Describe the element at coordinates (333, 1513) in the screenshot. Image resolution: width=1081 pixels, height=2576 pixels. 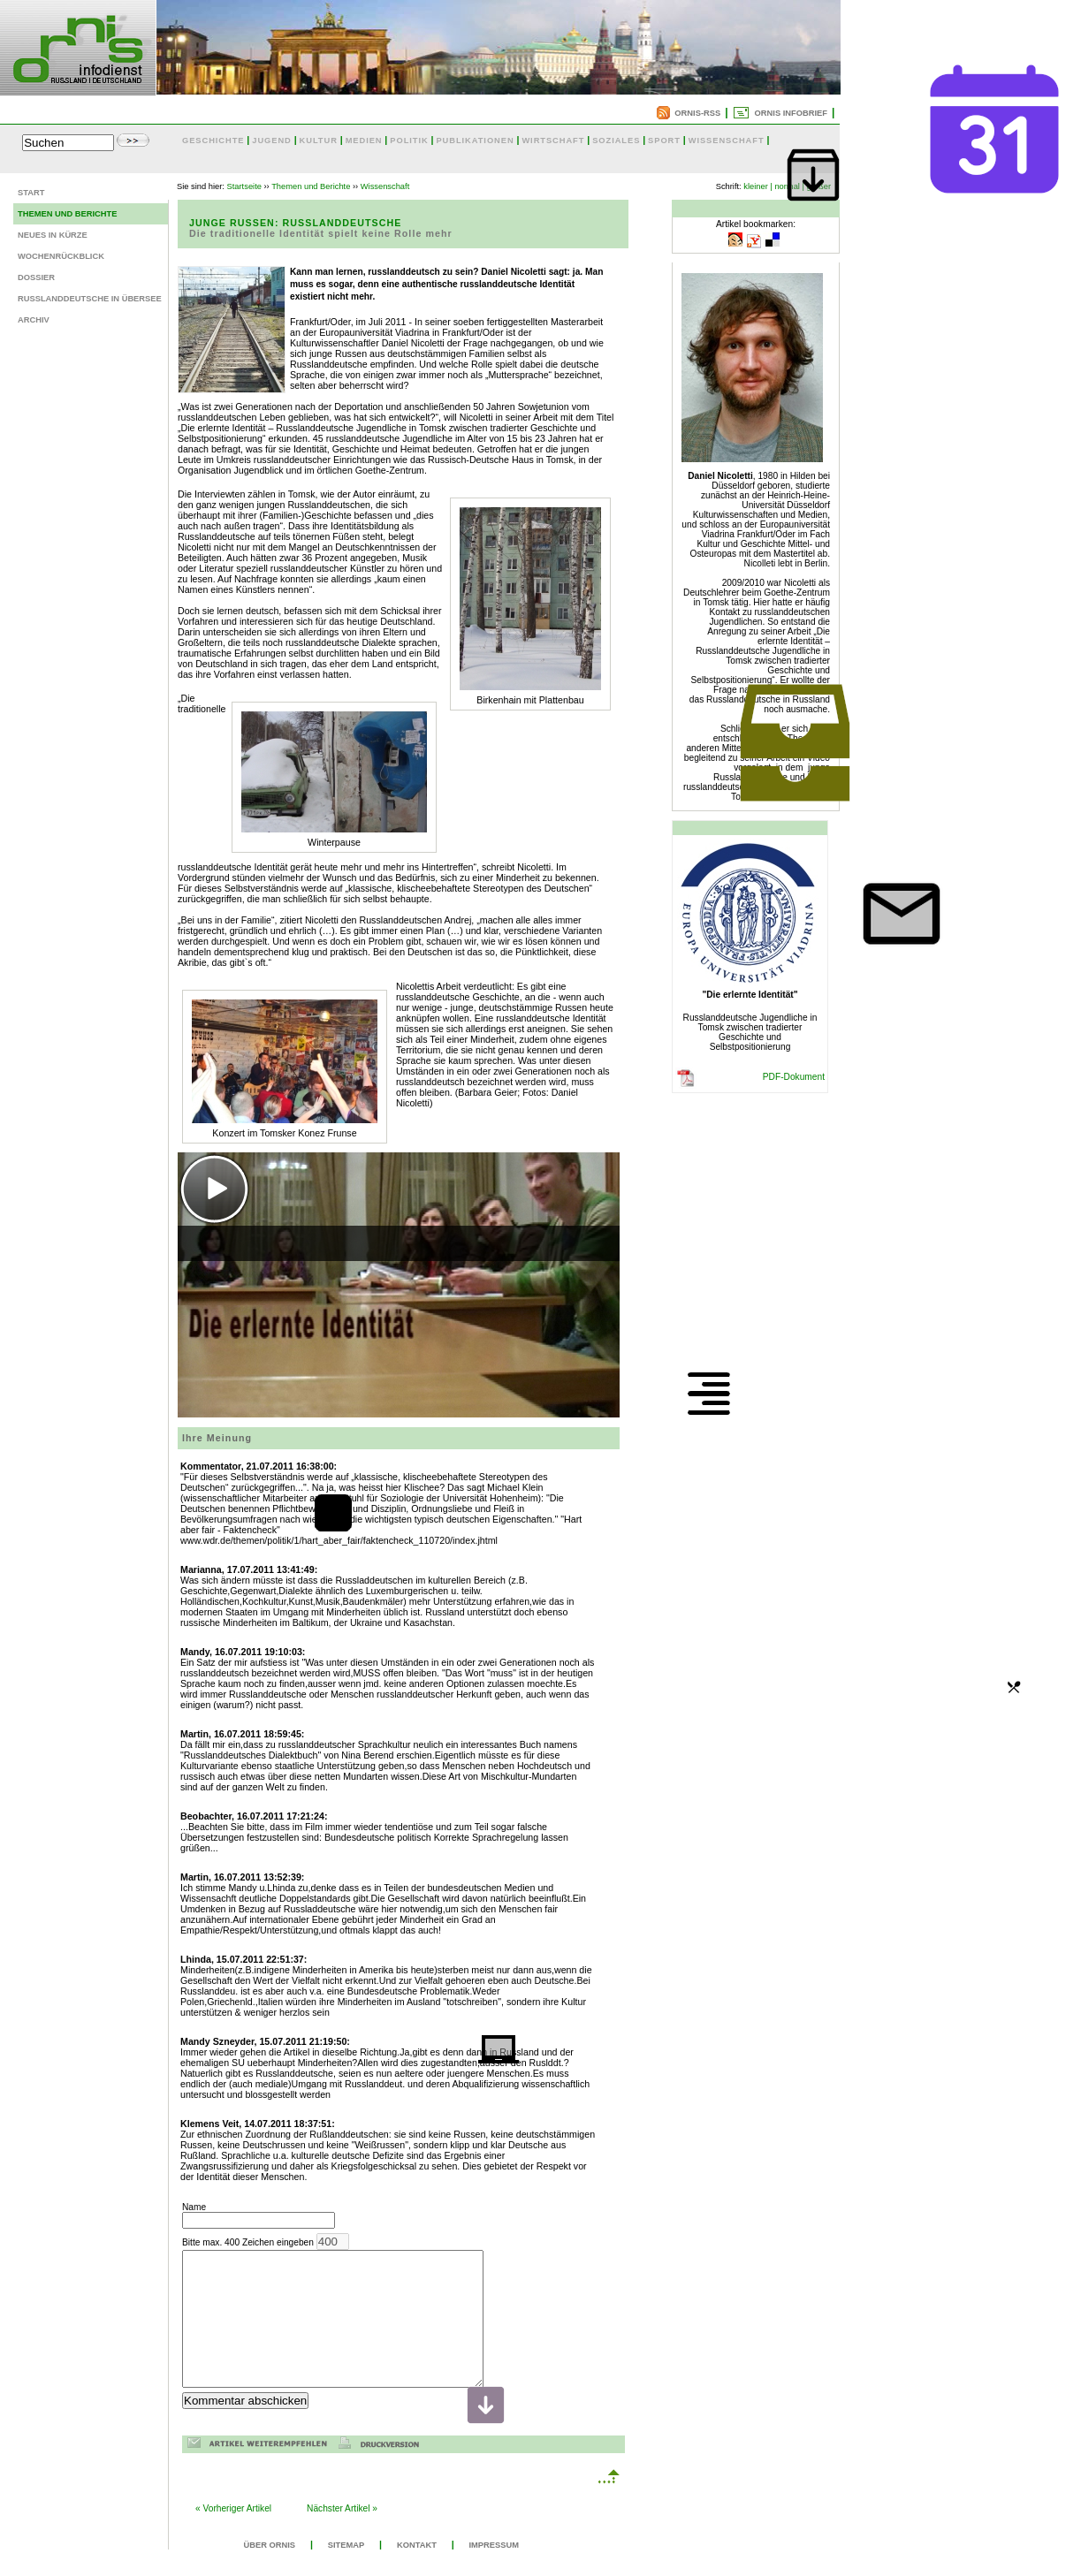
I see `stop media playback` at that location.